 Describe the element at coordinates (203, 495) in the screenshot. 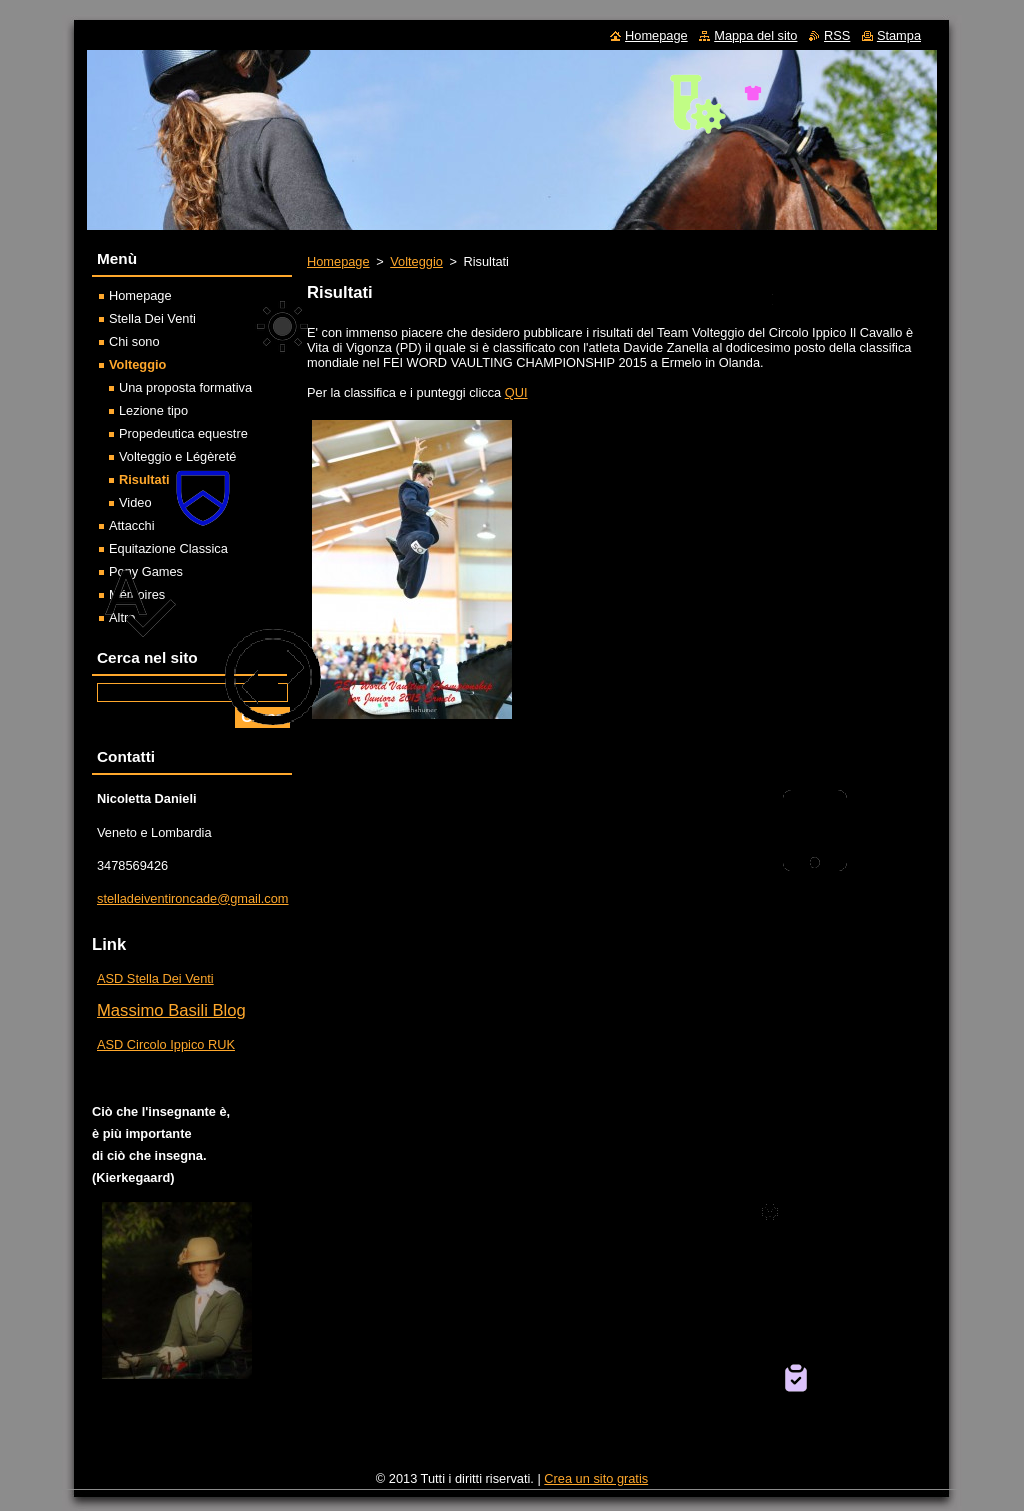

I see `access security or protection settings` at that location.